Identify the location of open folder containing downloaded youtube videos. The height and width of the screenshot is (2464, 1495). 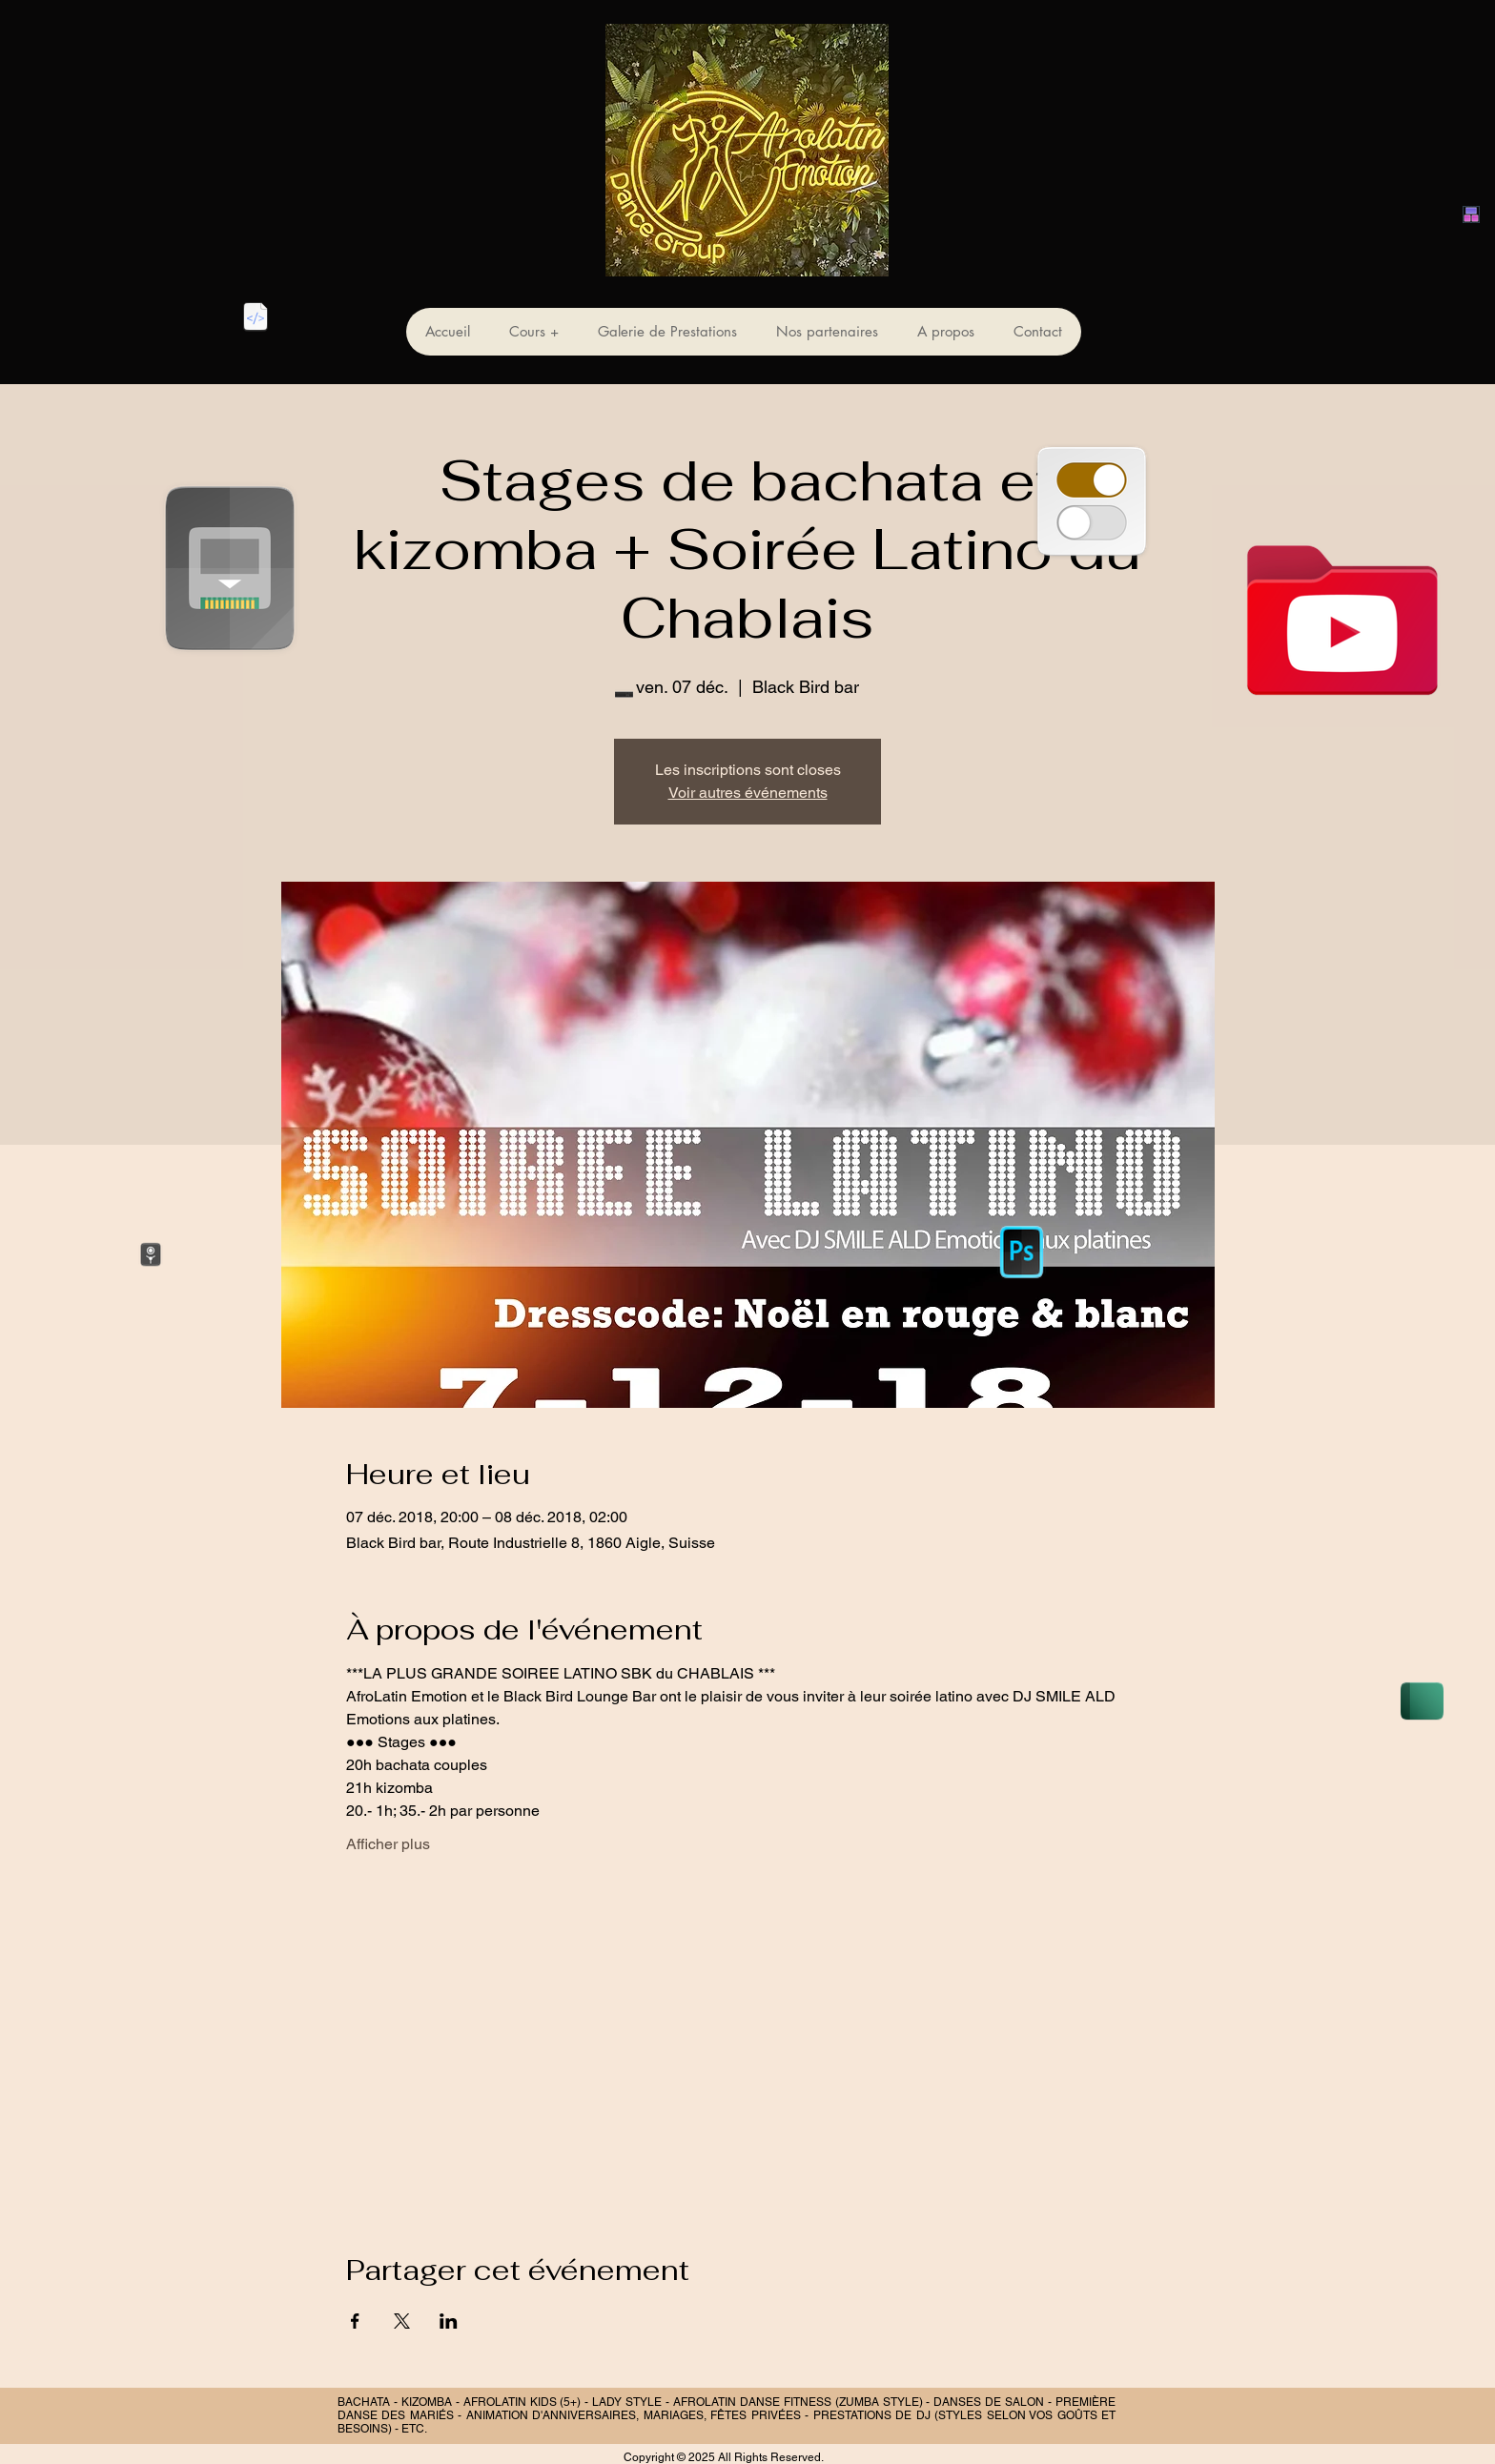
(1341, 625).